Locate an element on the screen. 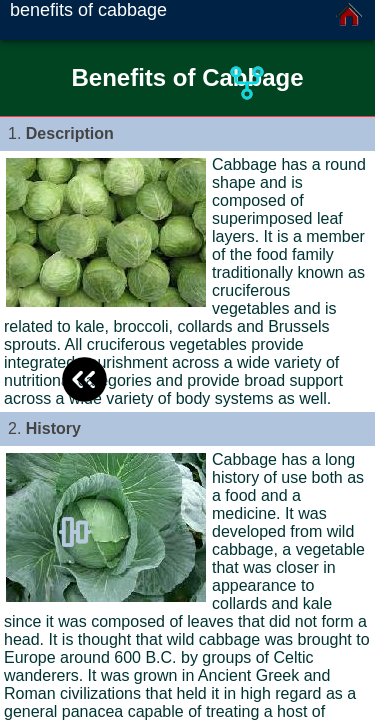 This screenshot has width=375, height=720. create a new branch in version control is located at coordinates (247, 83).